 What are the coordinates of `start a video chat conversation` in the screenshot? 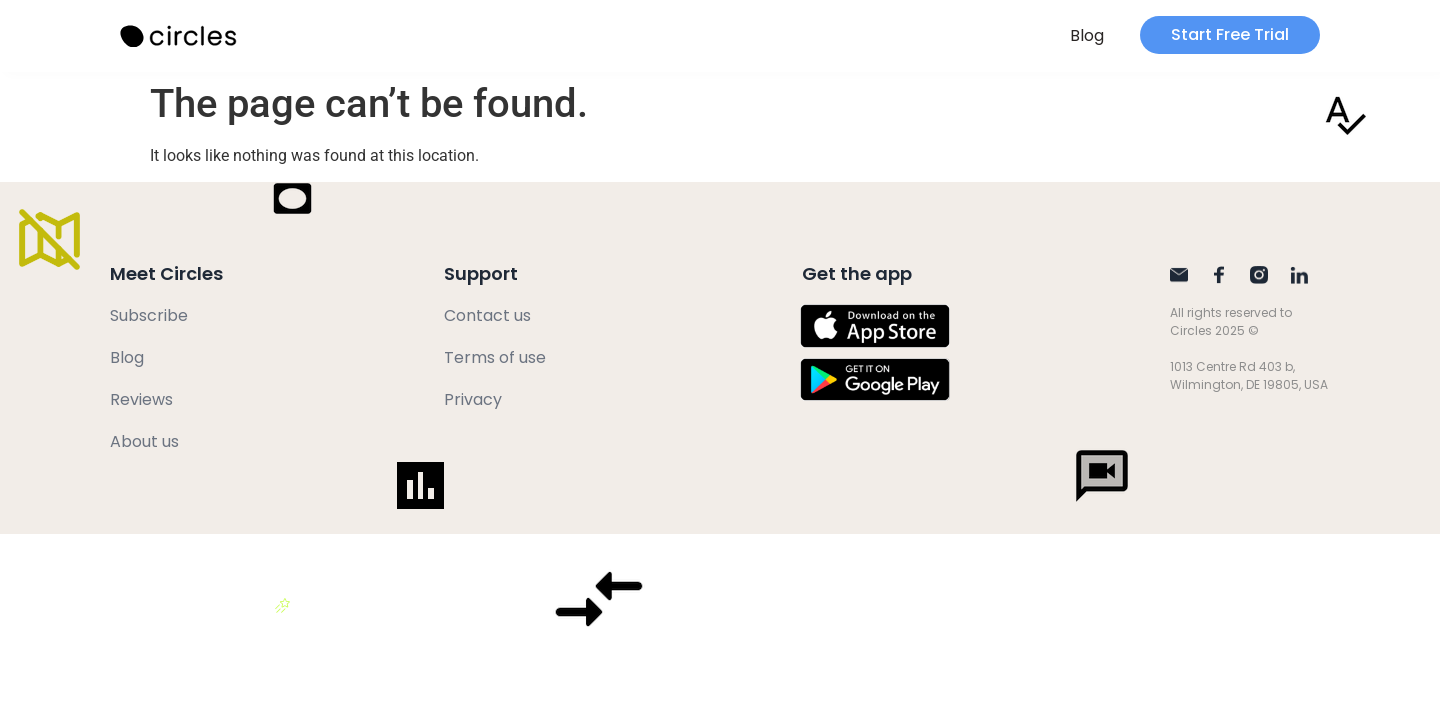 It's located at (1102, 476).